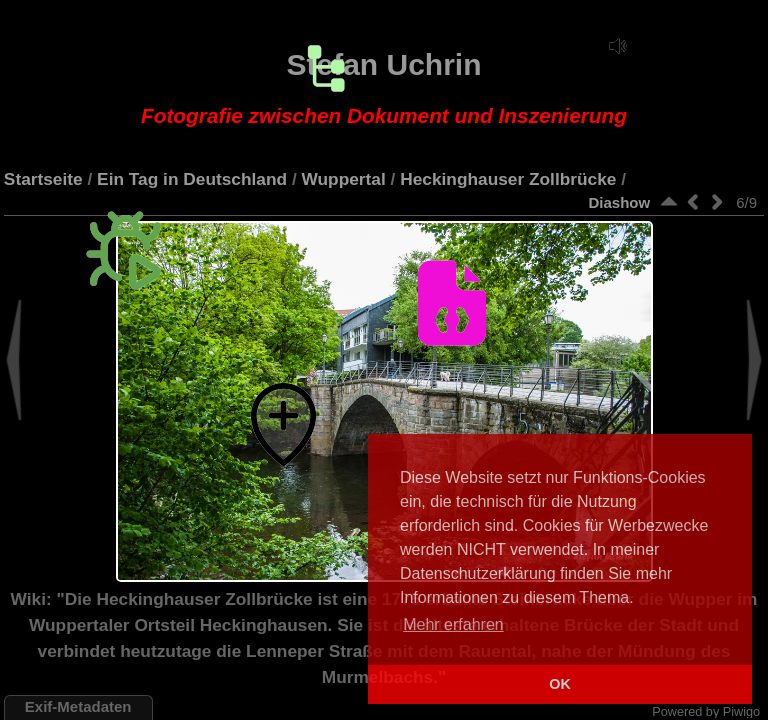 The image size is (768, 720). What do you see at coordinates (618, 46) in the screenshot?
I see `adjust audio volume to medium level` at bounding box center [618, 46].